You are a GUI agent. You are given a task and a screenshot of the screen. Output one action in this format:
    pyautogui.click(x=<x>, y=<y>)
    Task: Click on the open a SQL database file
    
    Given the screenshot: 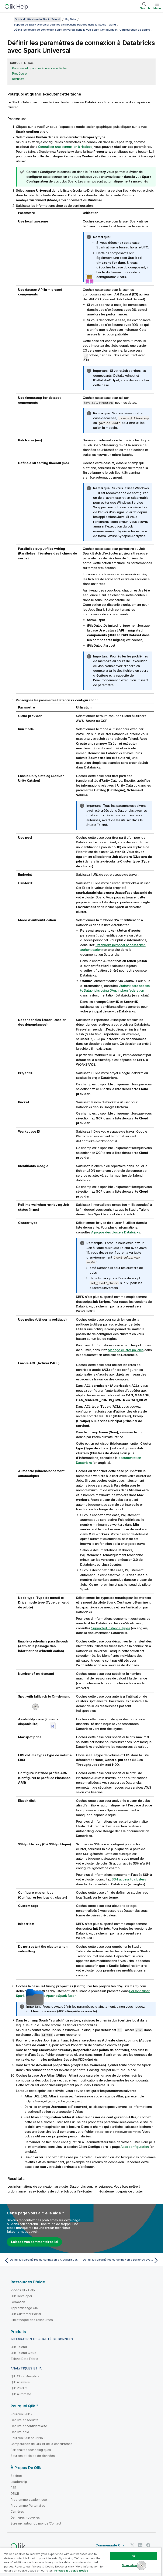 What is the action you would take?
    pyautogui.click(x=85, y=356)
    